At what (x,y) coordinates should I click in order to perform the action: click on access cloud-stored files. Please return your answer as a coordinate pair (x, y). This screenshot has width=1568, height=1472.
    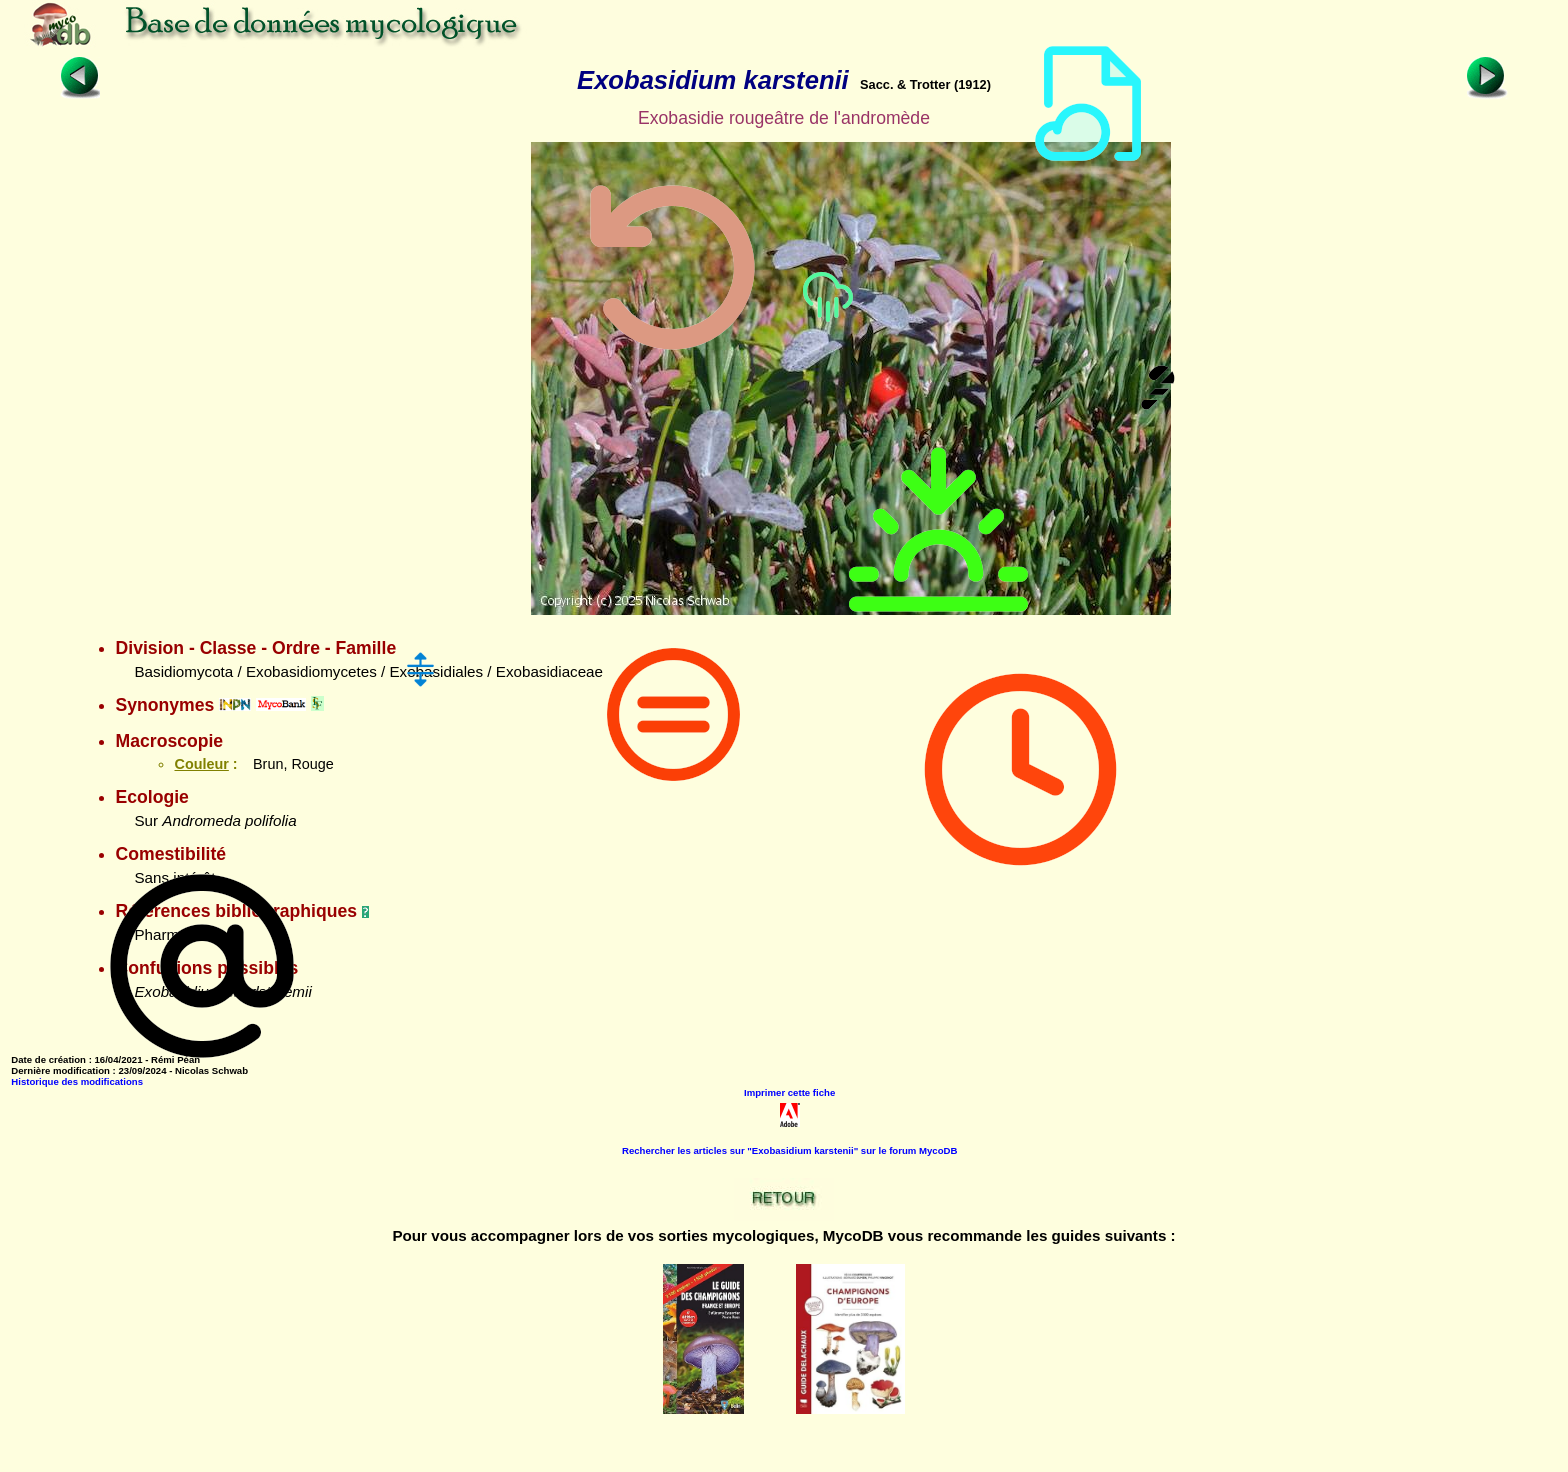
    Looking at the image, I should click on (1092, 103).